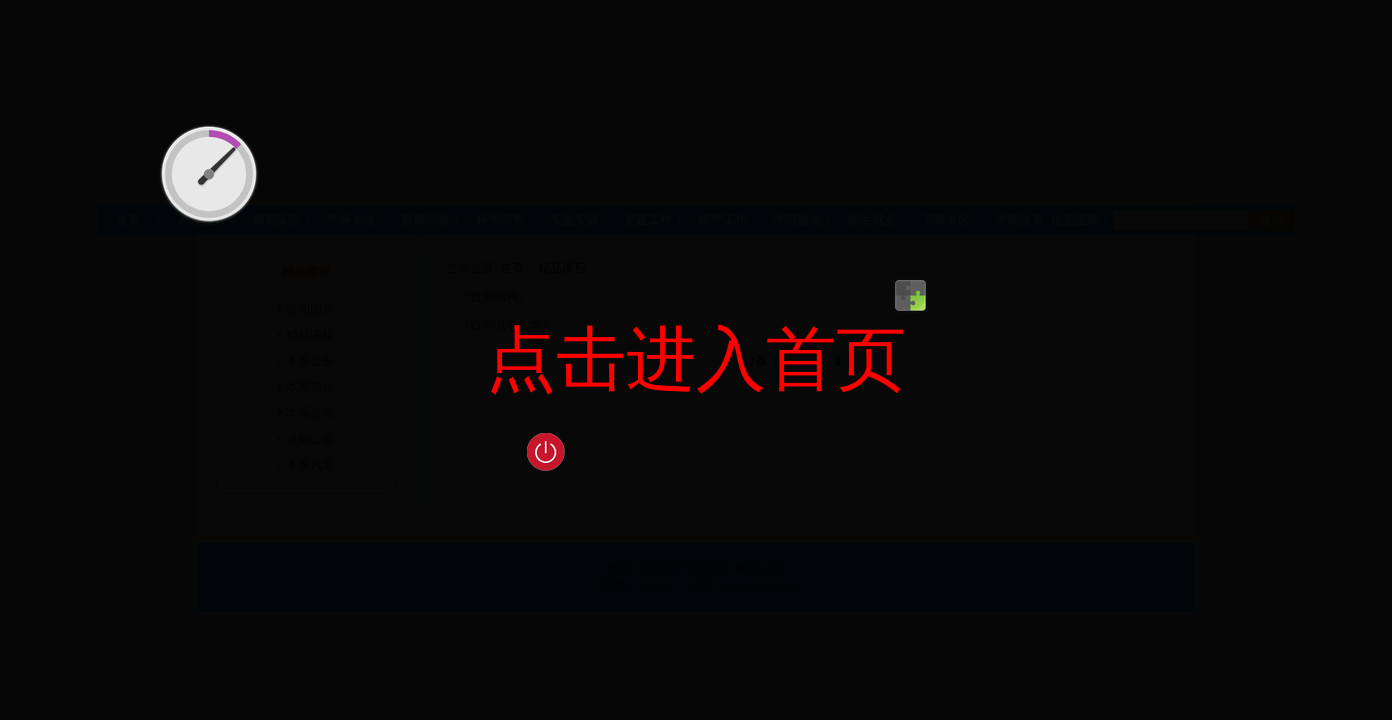 The width and height of the screenshot is (1392, 720). I want to click on open sysprof system profiler application, so click(209, 174).